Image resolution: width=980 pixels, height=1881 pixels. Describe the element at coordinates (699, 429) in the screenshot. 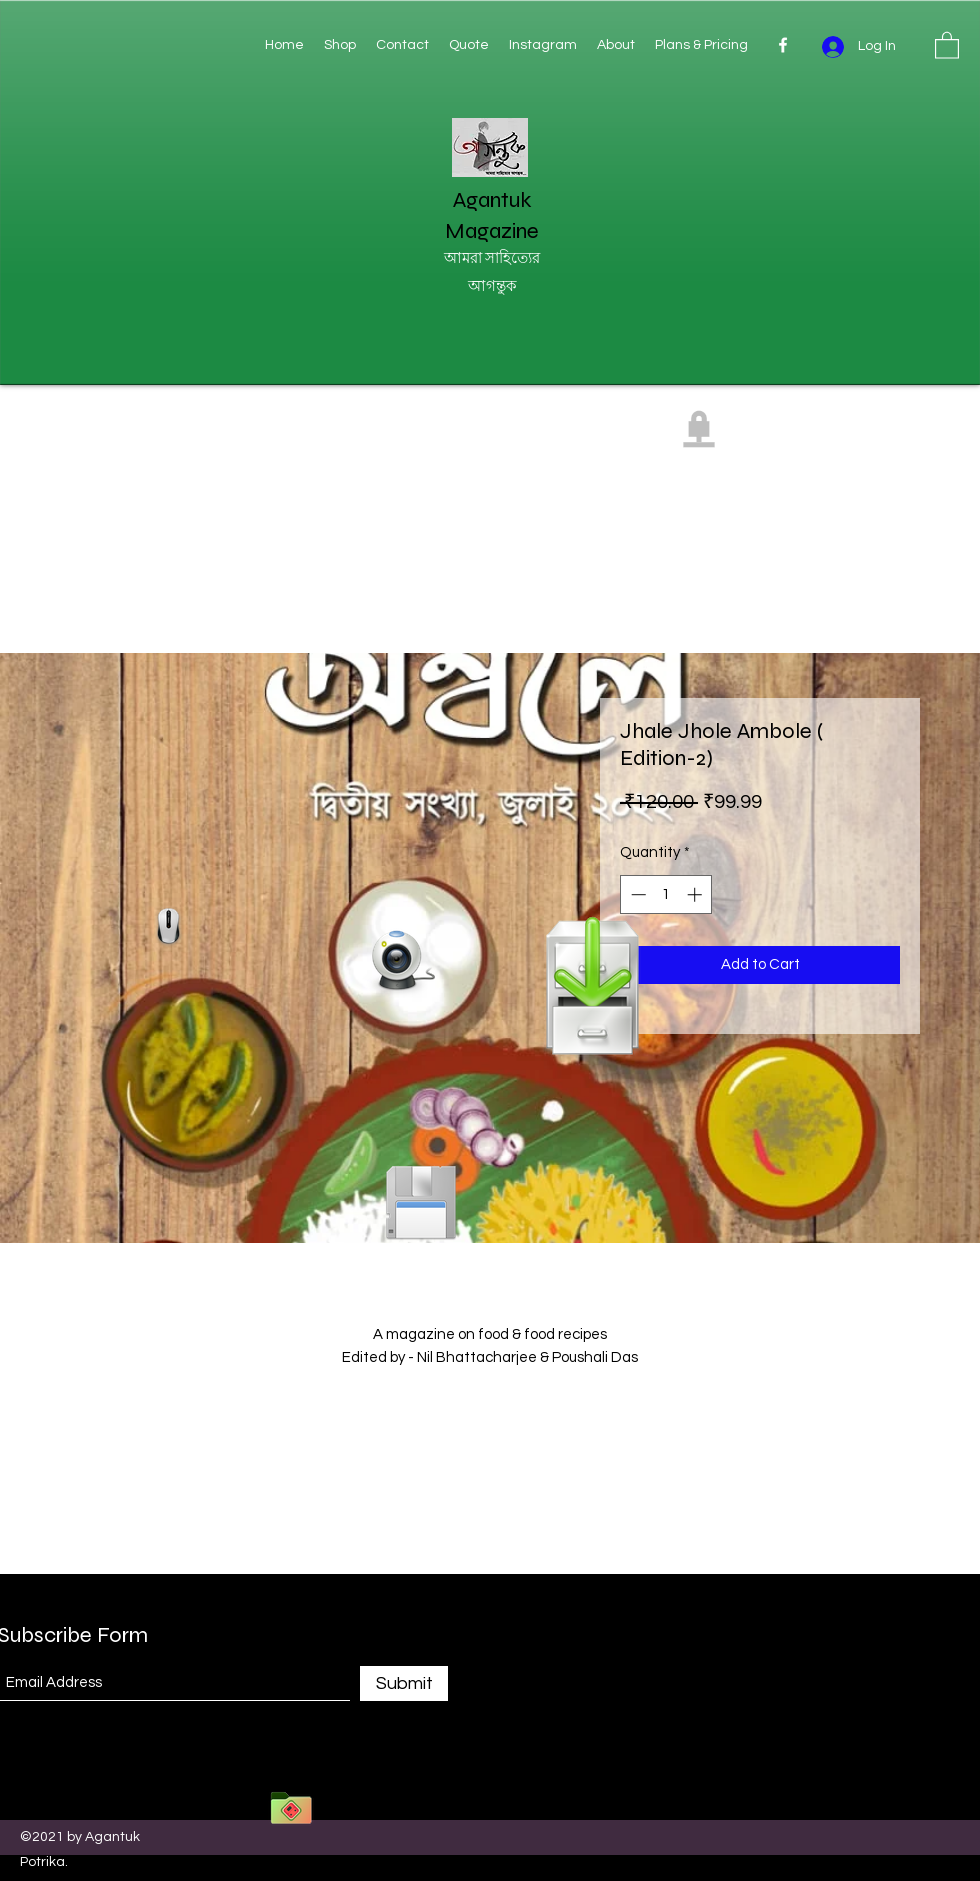

I see `indicates active VPN connection` at that location.